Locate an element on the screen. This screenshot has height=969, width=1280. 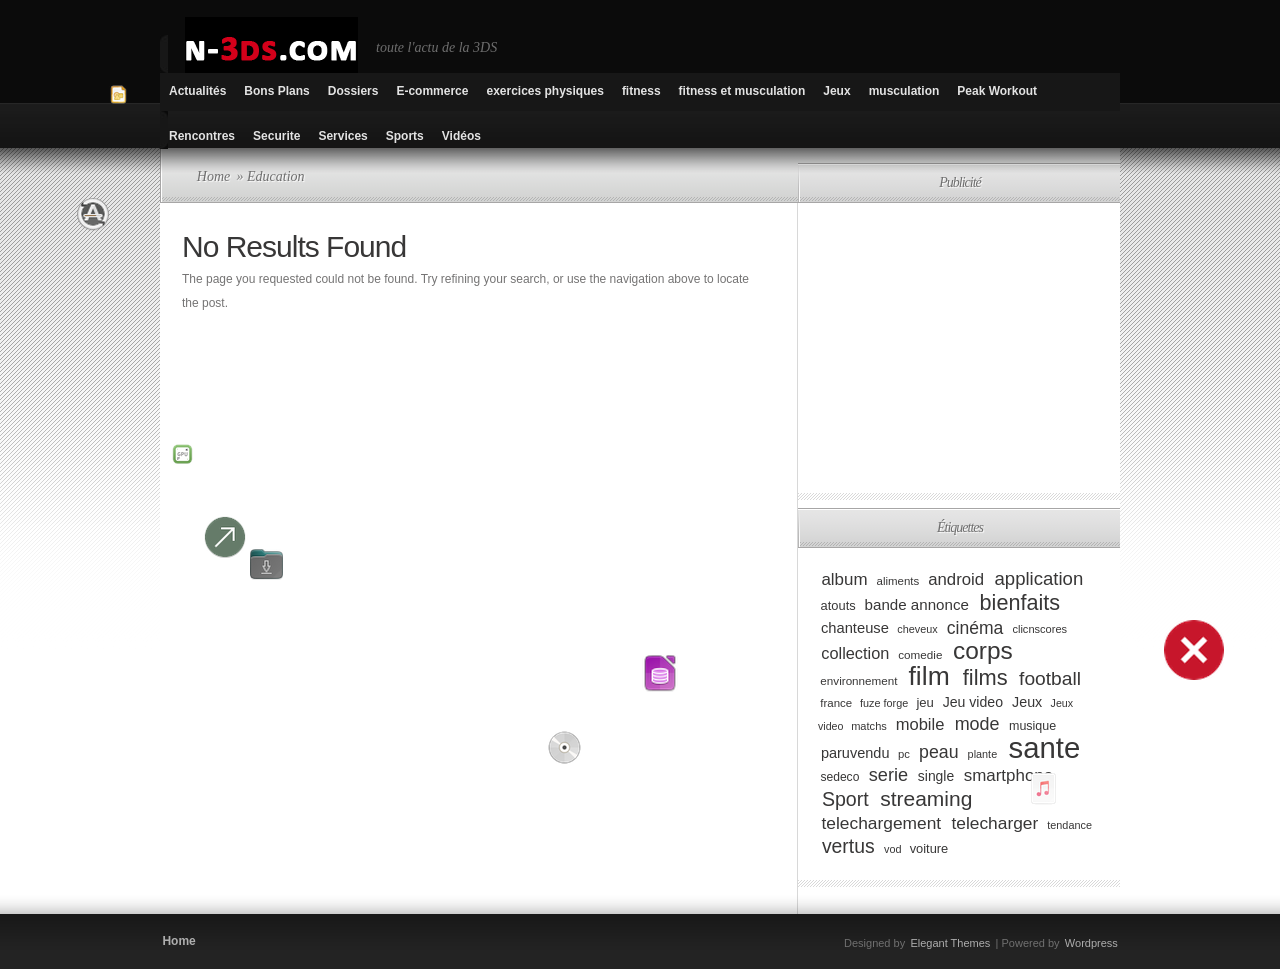
open your downloads folder is located at coordinates (266, 563).